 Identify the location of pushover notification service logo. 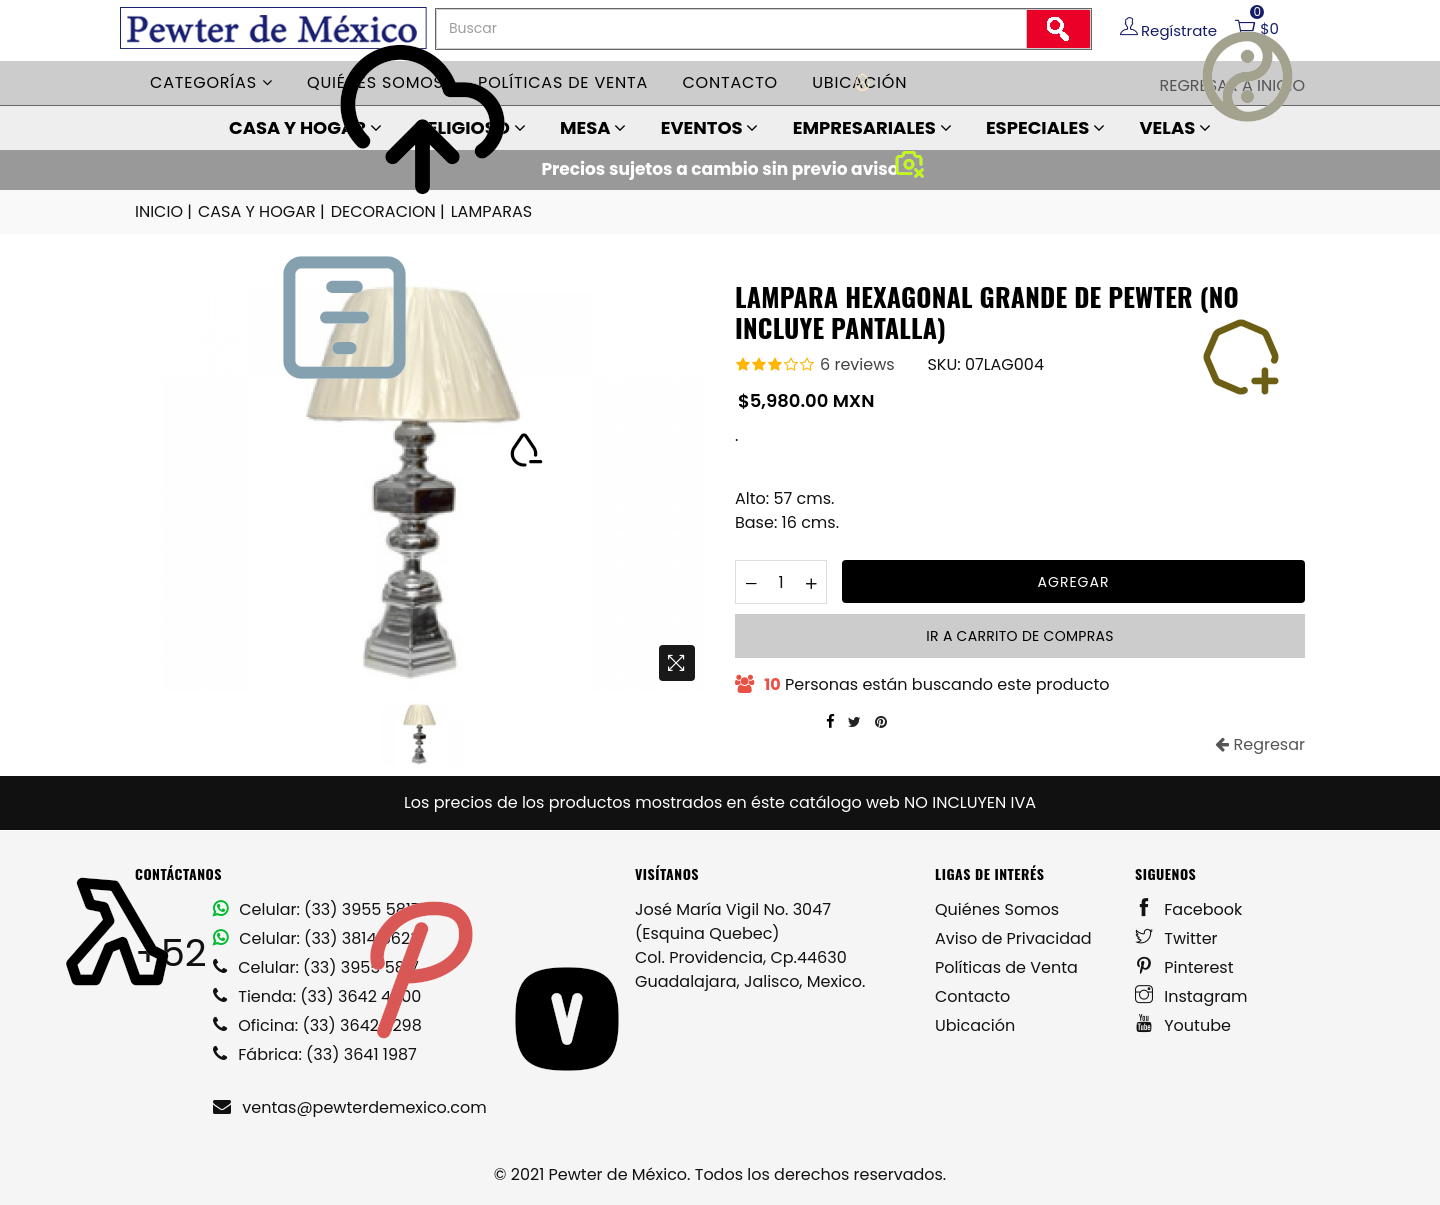
(418, 970).